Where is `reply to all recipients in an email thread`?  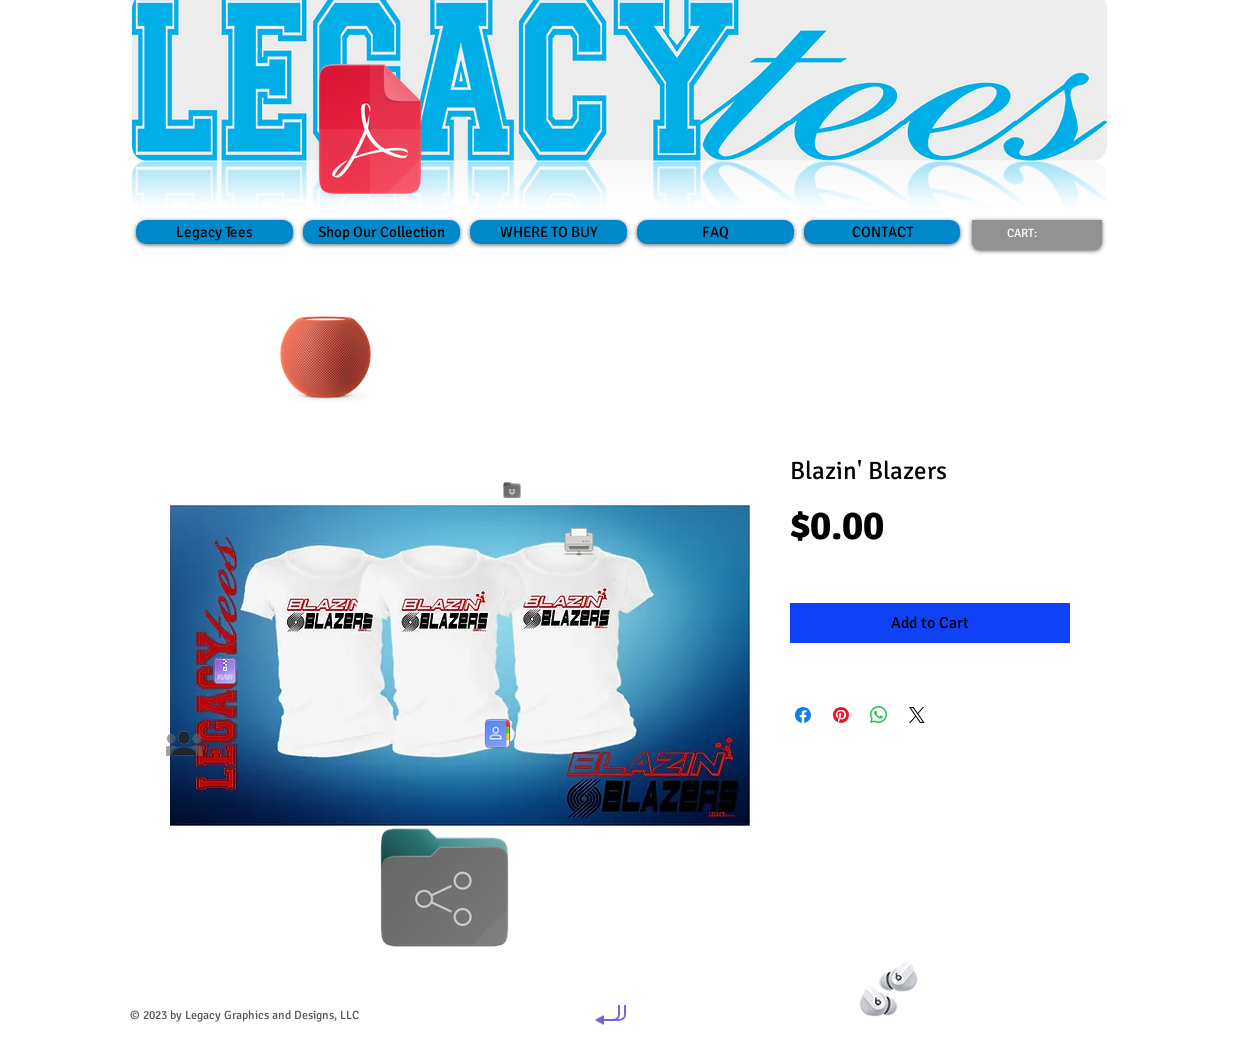 reply to all recipients in an email thread is located at coordinates (610, 1013).